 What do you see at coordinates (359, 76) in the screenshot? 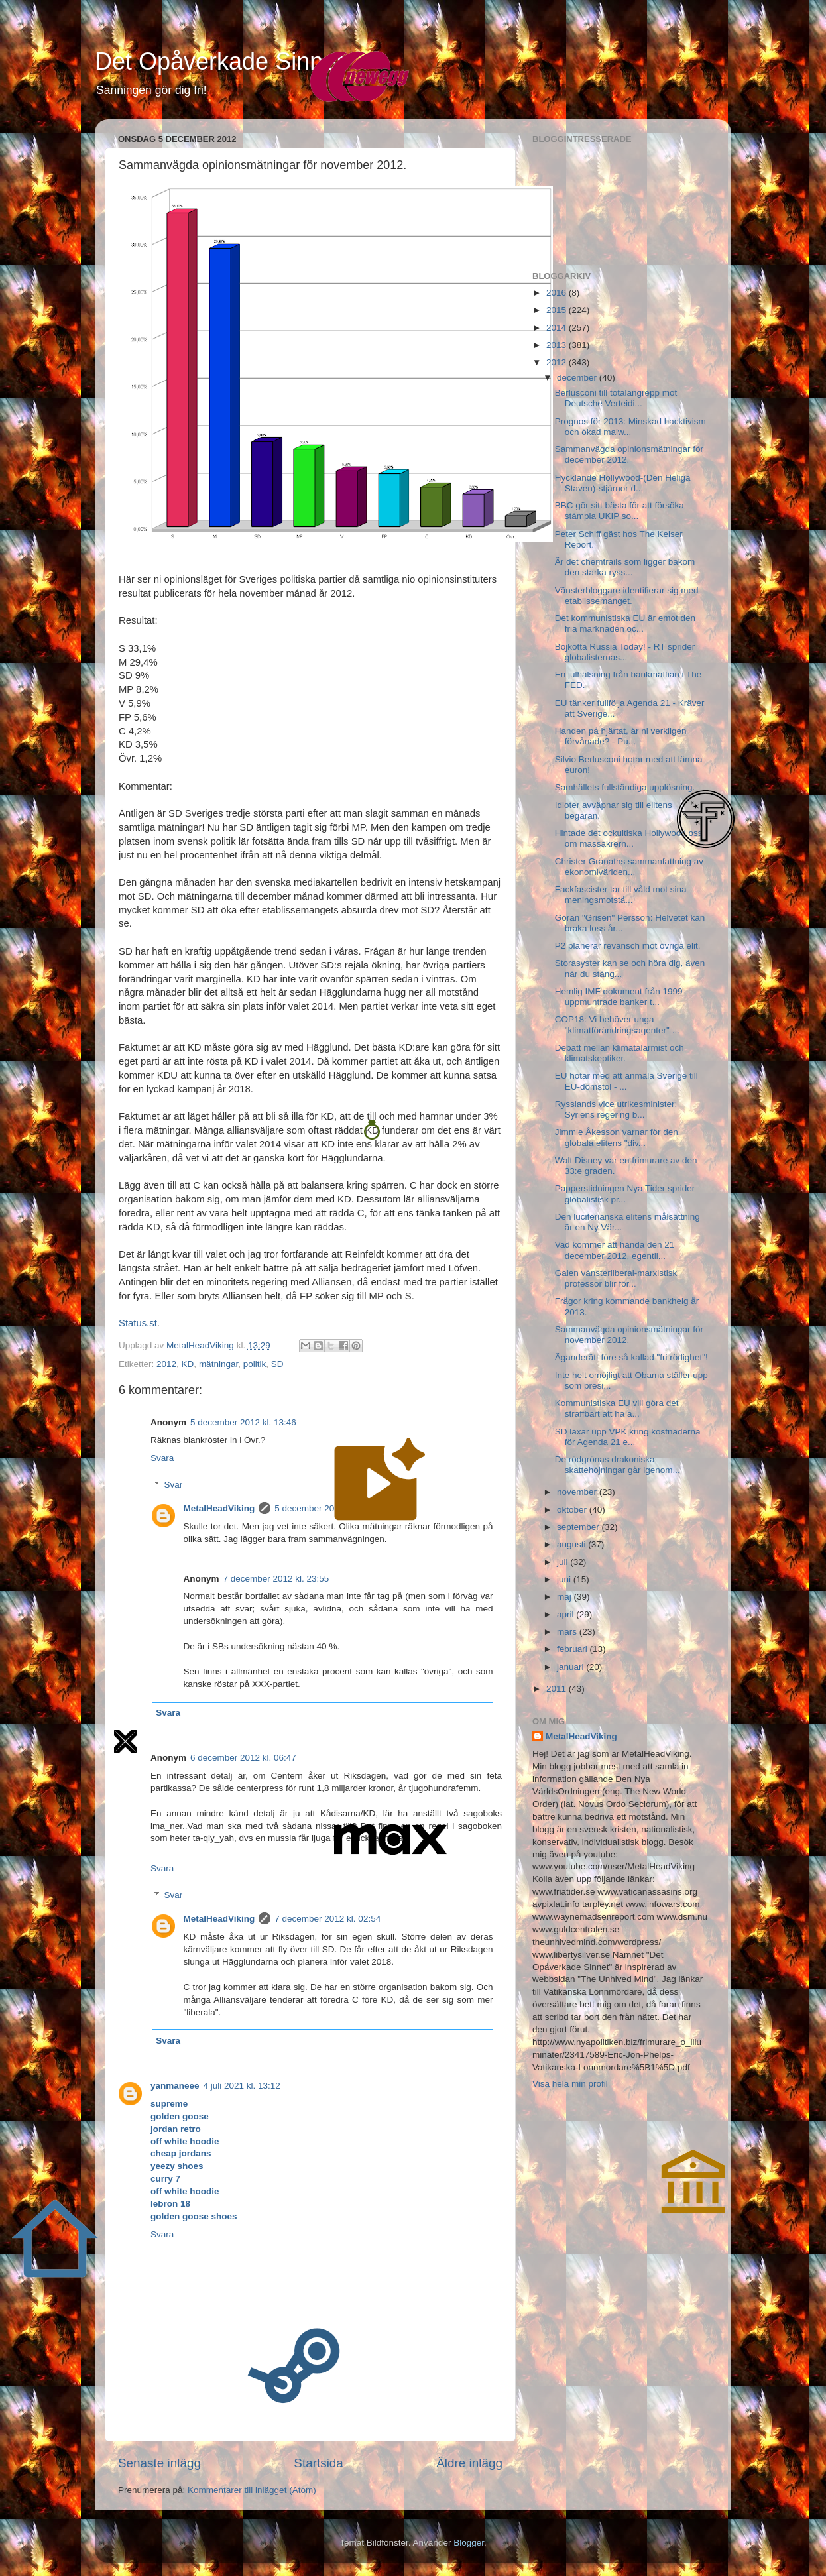
I see `visit the newegg online store` at bounding box center [359, 76].